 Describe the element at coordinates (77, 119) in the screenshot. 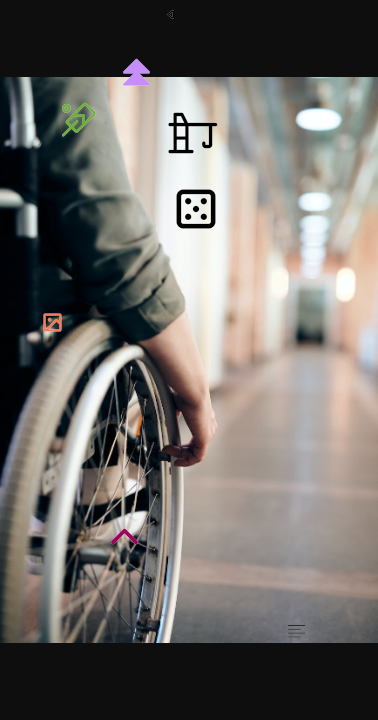

I see `access cricket sports content or scores` at that location.